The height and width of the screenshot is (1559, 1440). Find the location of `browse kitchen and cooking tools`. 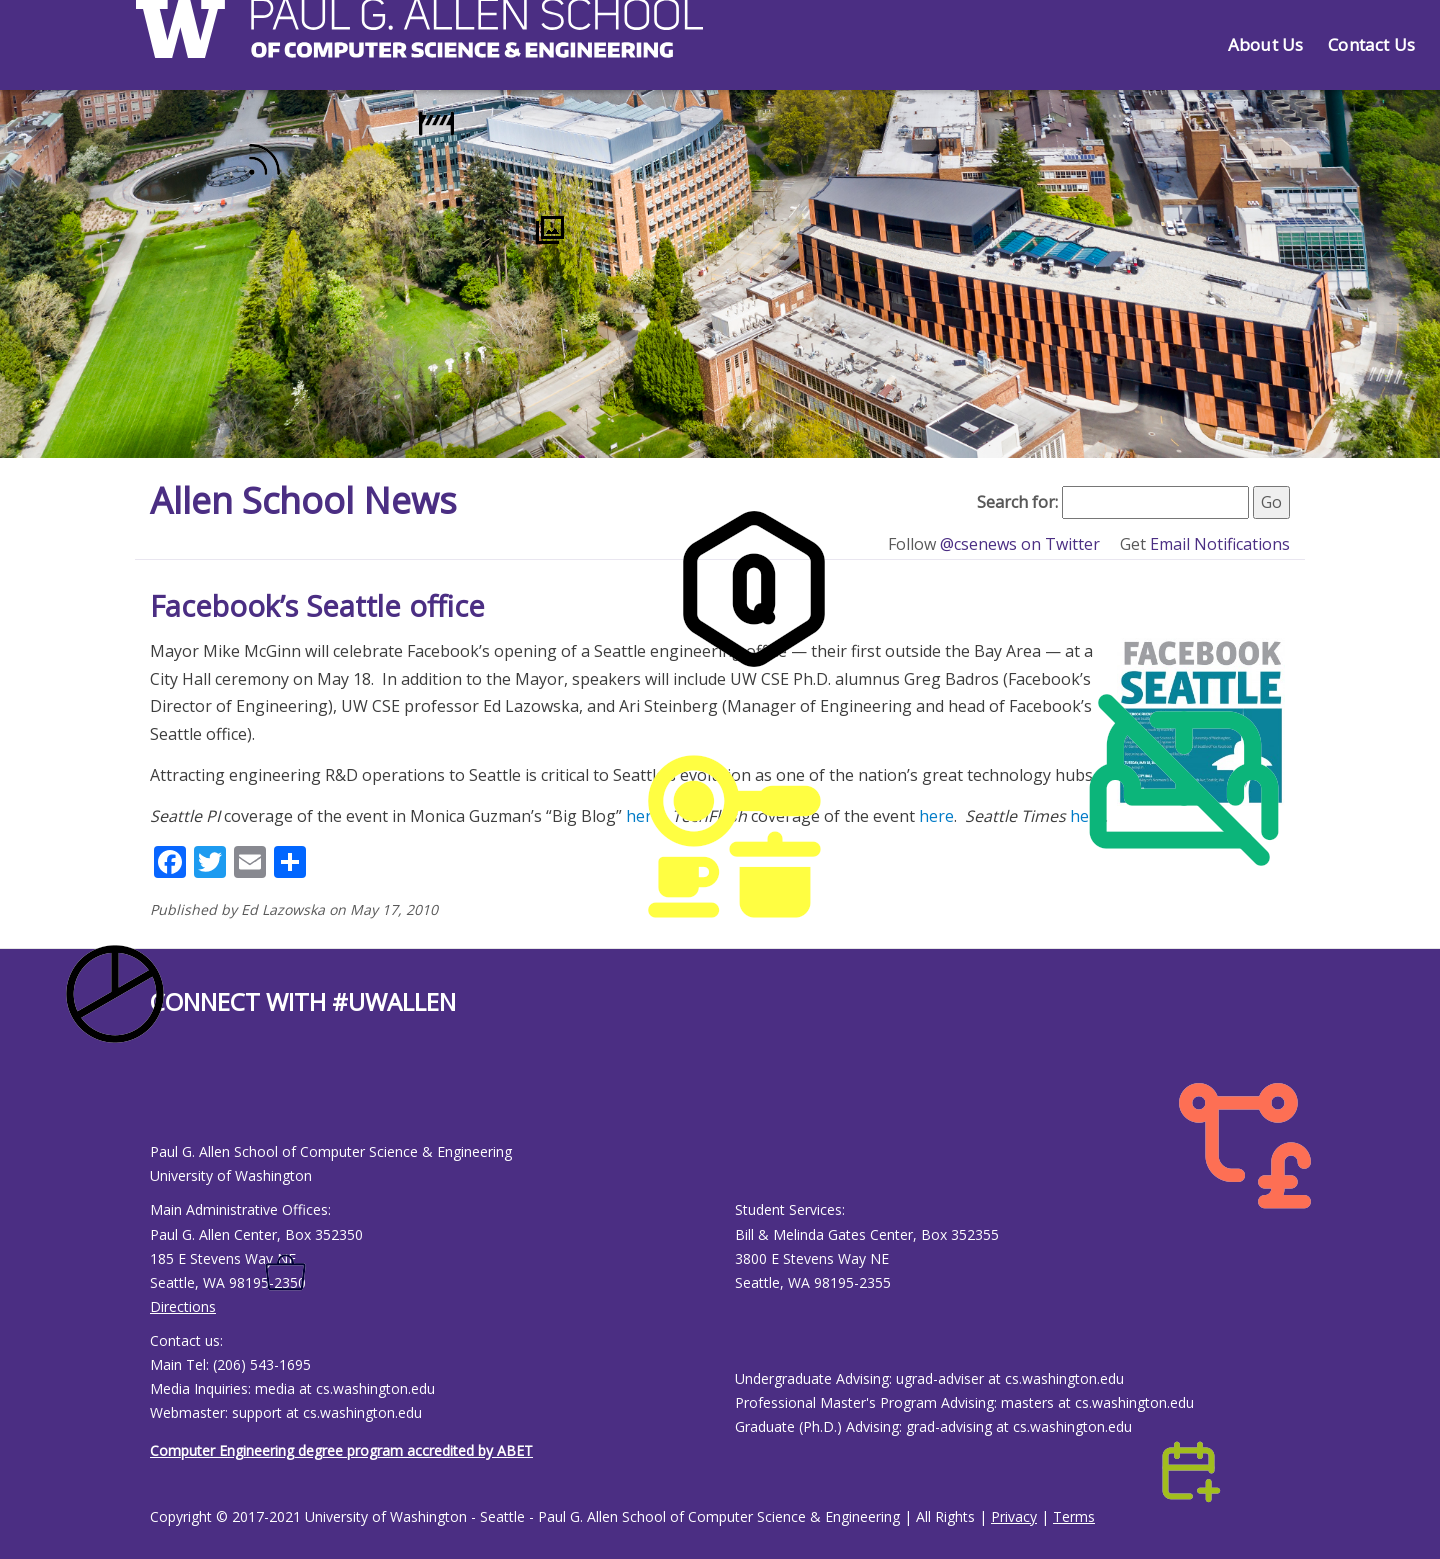

browse kitchen and cooking tools is located at coordinates (739, 836).